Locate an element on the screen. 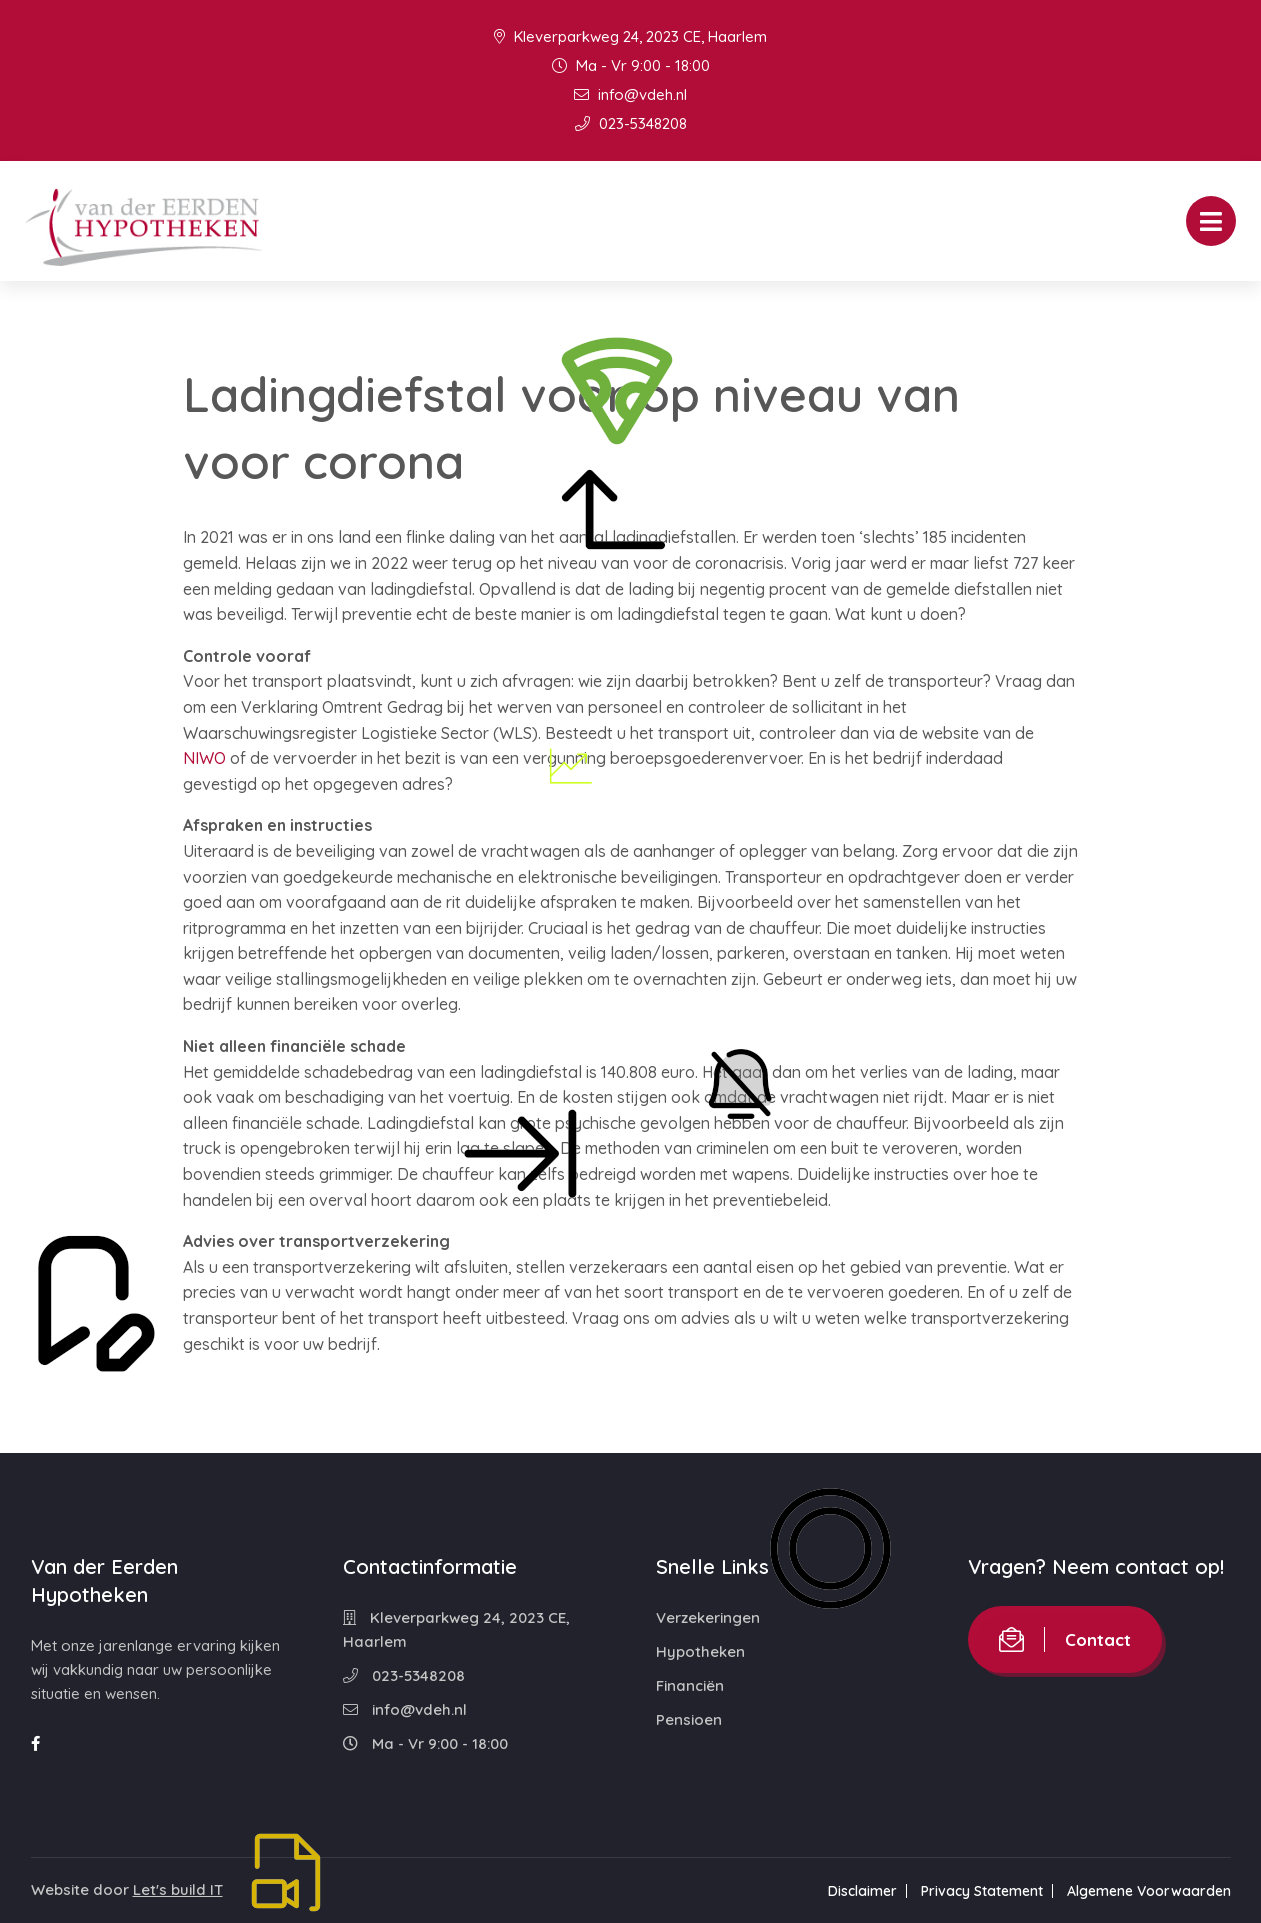  go back and up to previous level is located at coordinates (609, 513).